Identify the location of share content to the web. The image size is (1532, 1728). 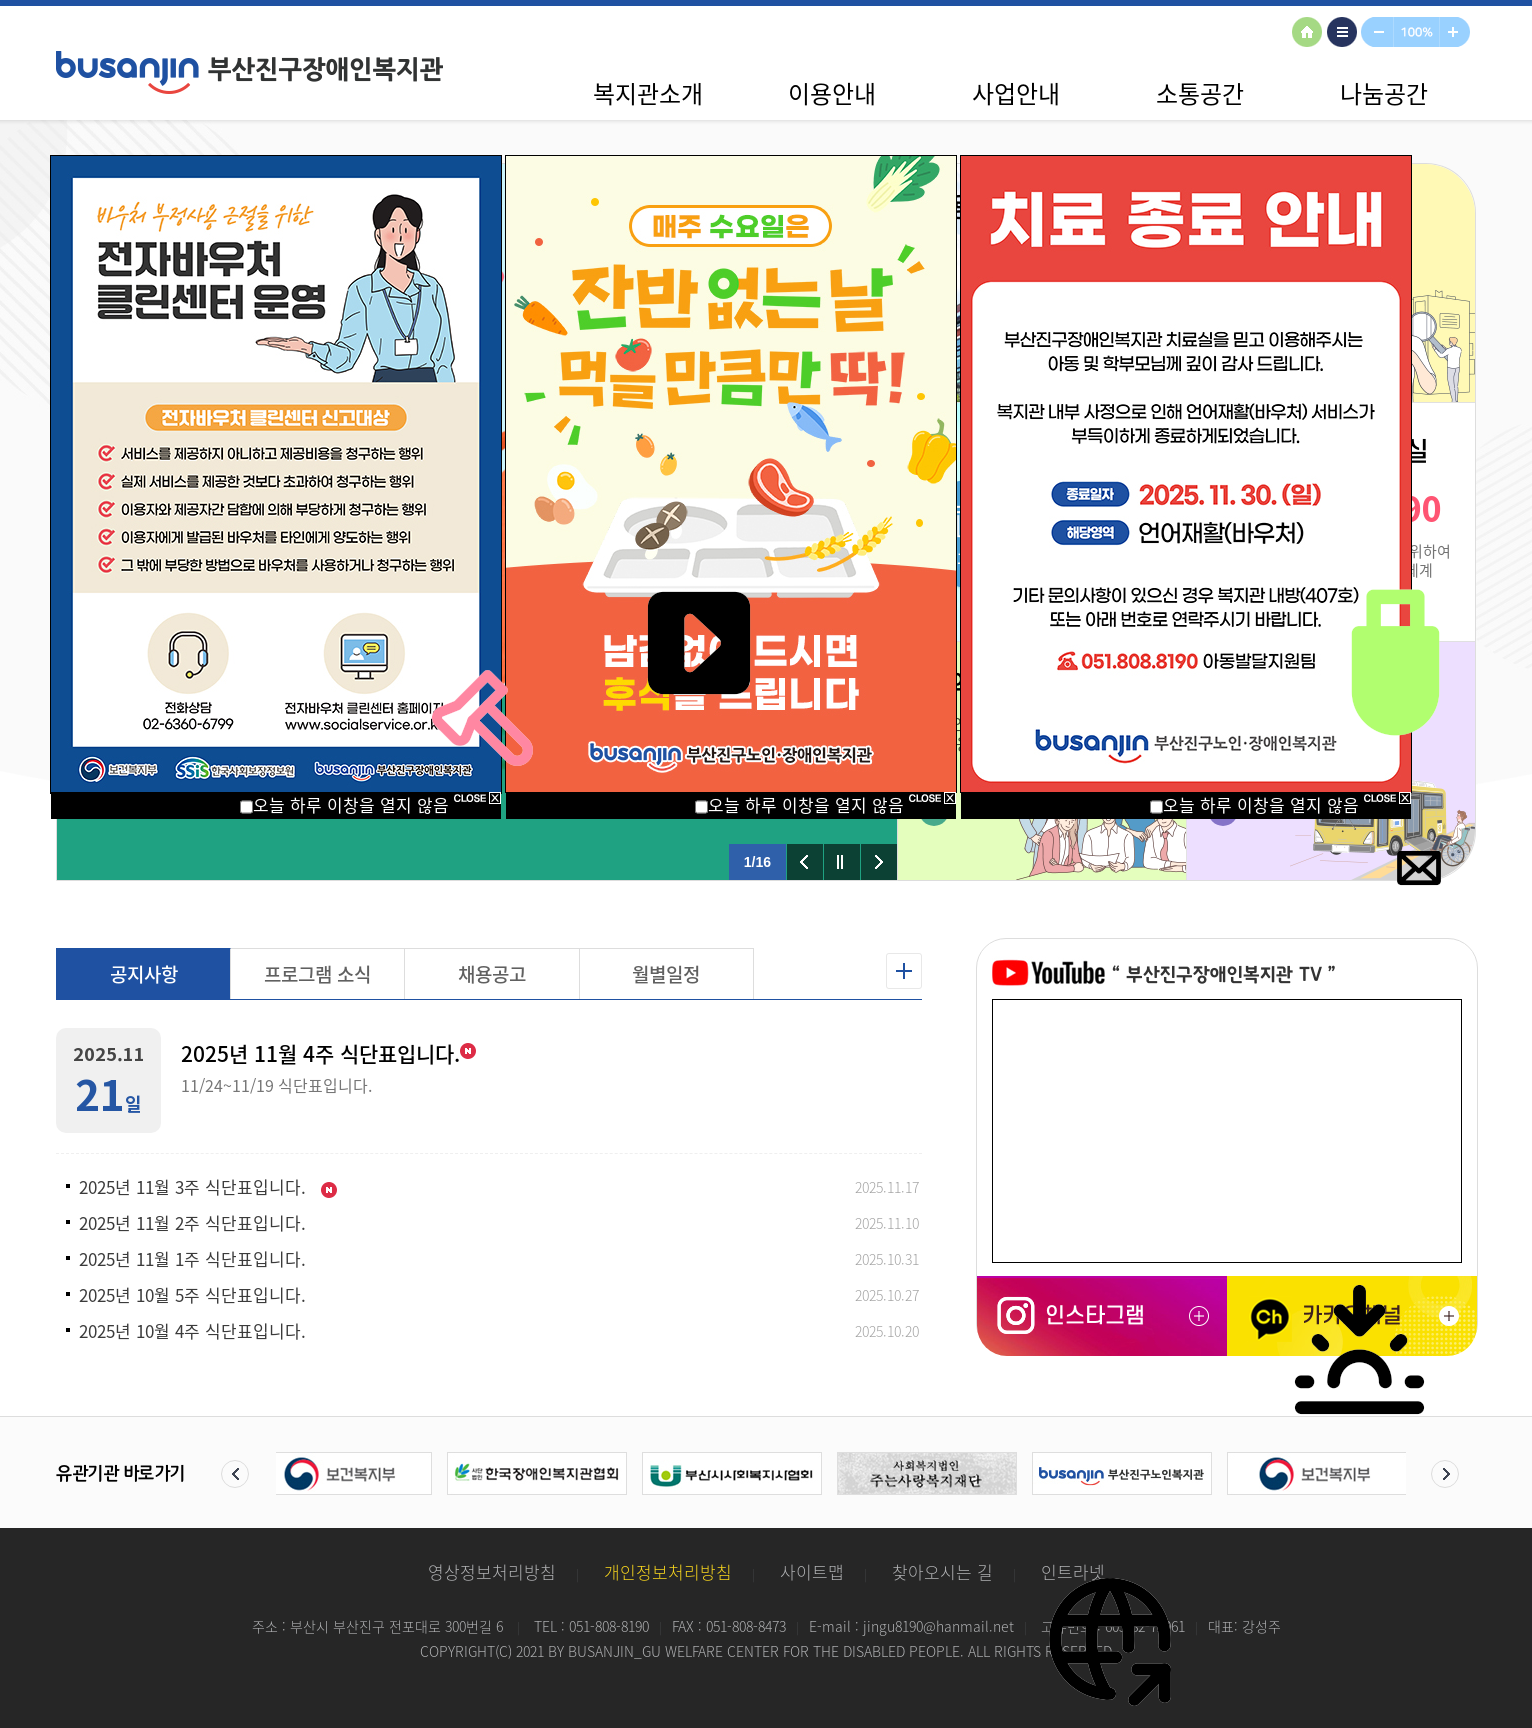
(1110, 1639).